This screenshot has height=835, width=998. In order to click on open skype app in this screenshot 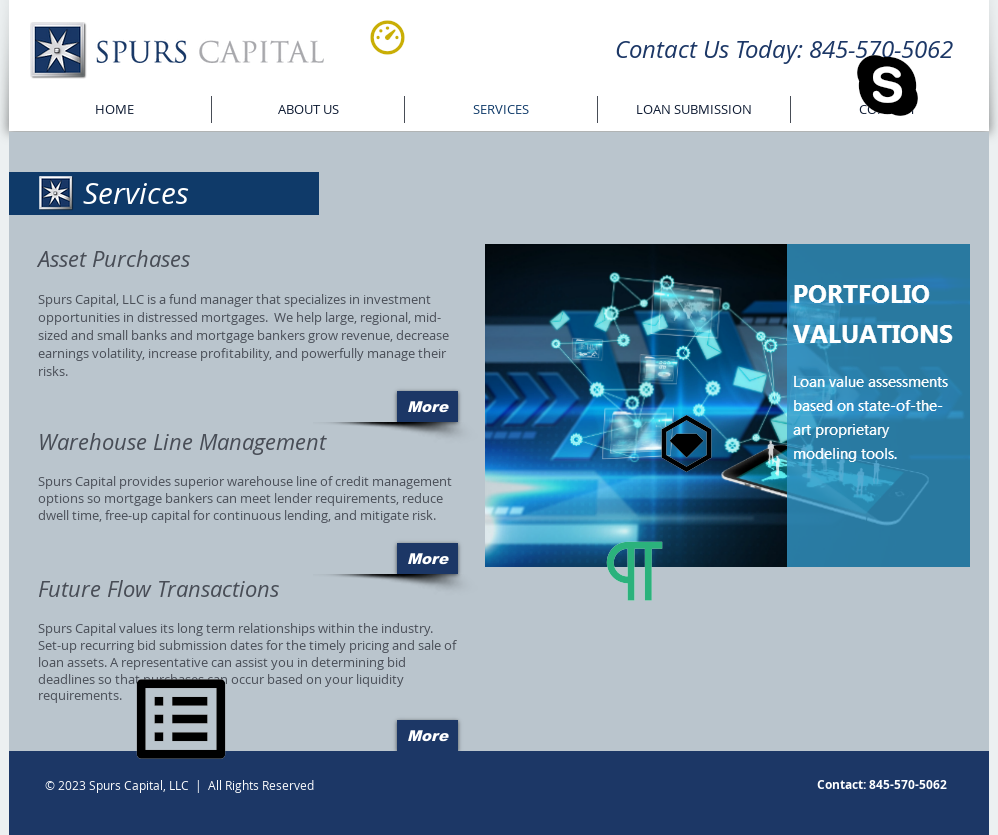, I will do `click(887, 85)`.